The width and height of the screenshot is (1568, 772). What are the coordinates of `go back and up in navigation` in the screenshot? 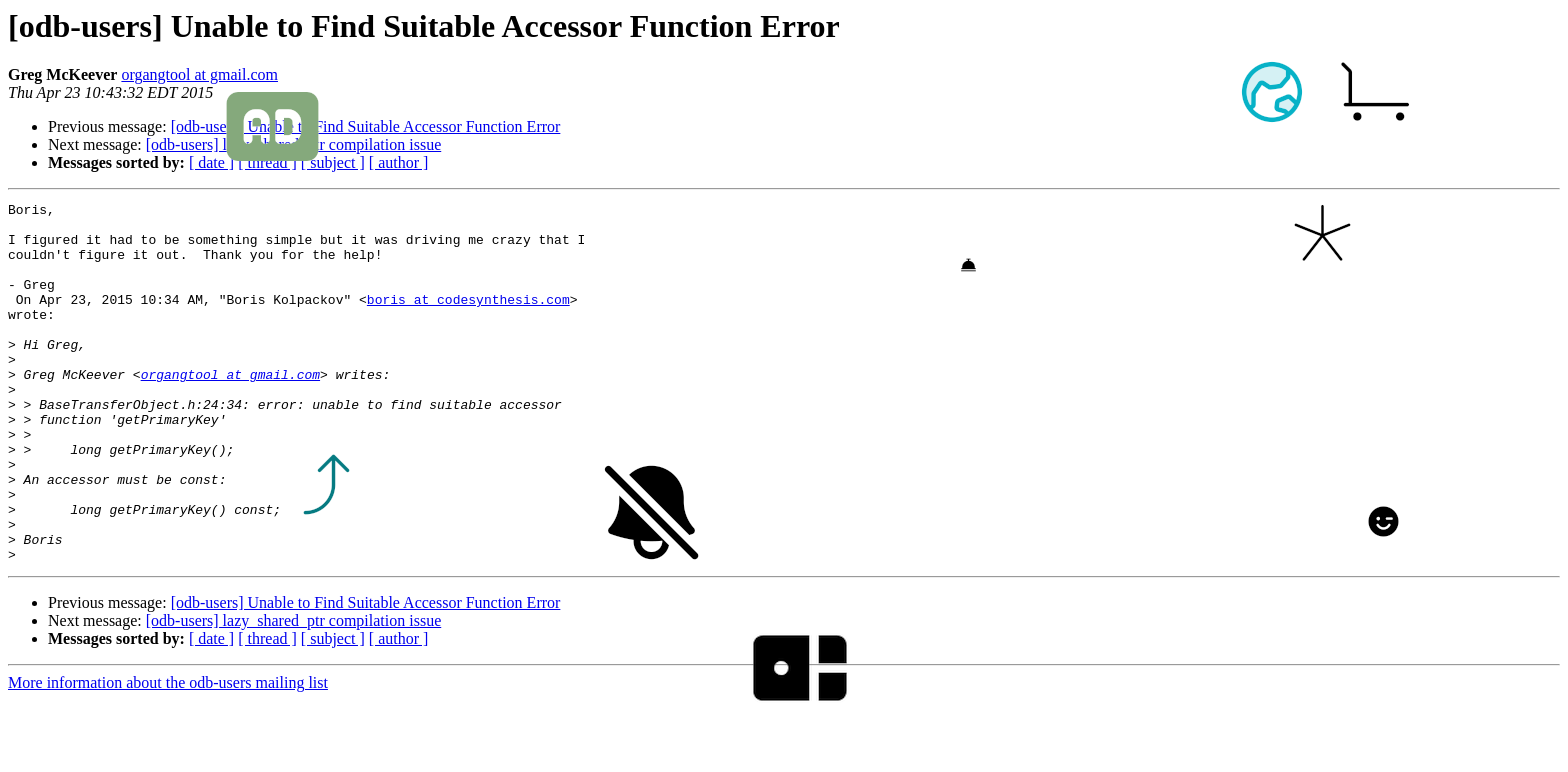 It's located at (326, 484).